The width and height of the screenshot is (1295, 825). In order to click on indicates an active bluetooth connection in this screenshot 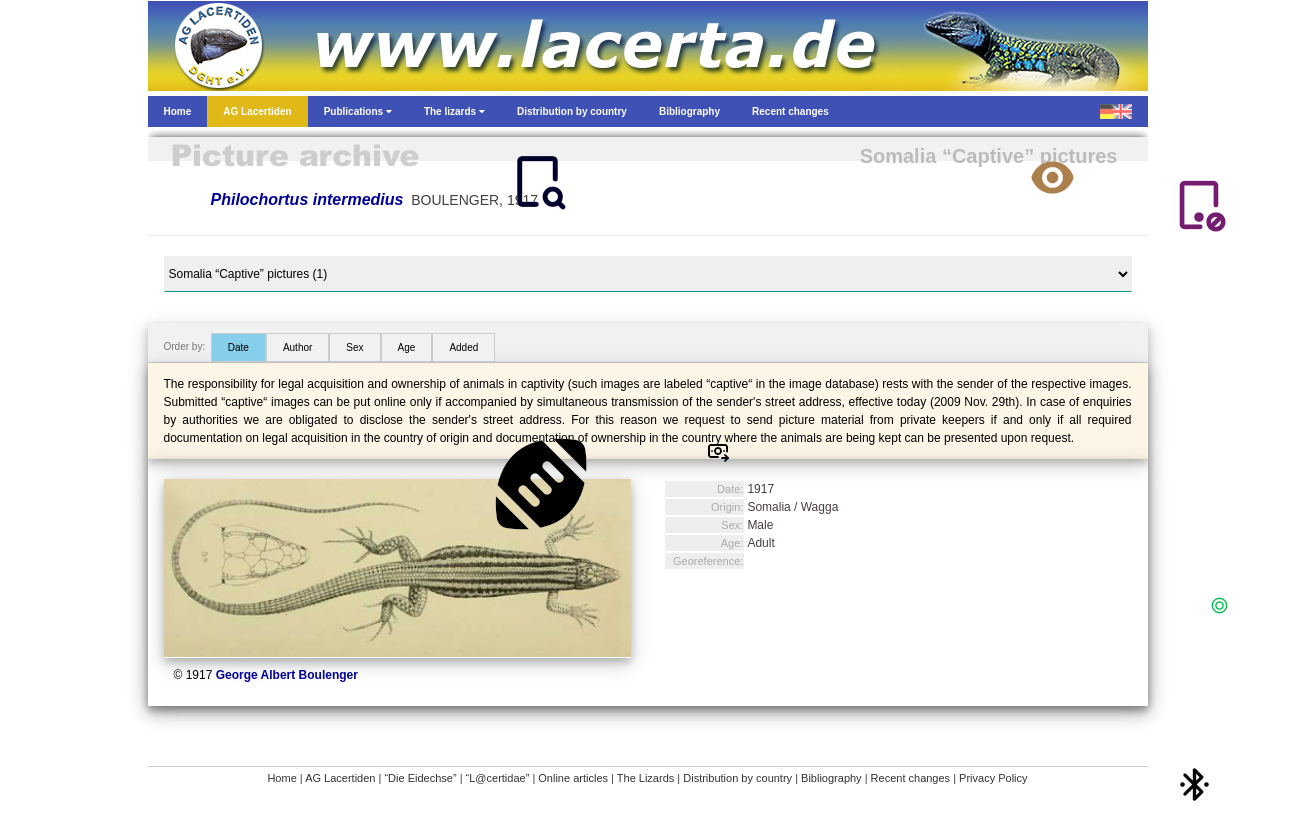, I will do `click(1194, 784)`.